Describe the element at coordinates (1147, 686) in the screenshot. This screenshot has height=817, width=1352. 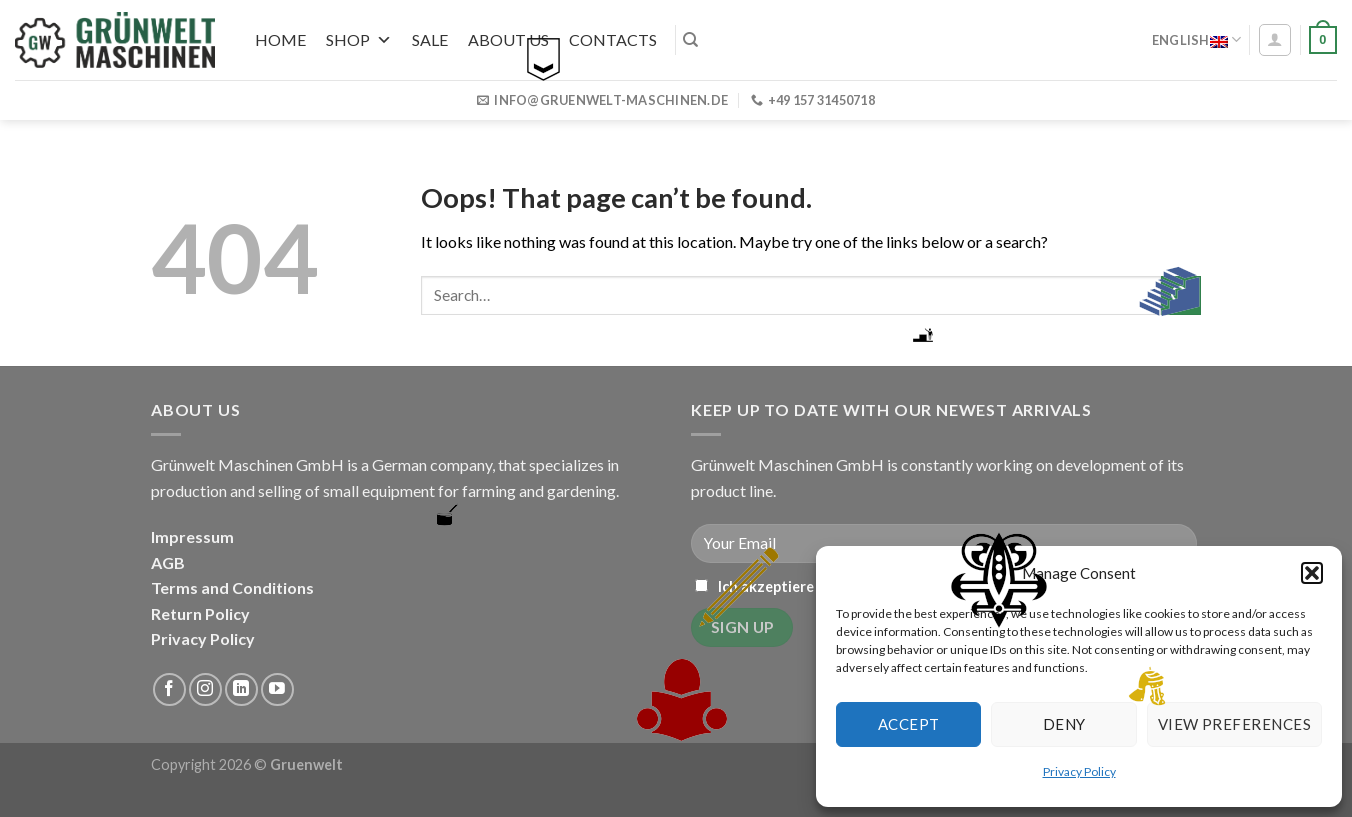
I see `select roman soldier or centurion character class` at that location.